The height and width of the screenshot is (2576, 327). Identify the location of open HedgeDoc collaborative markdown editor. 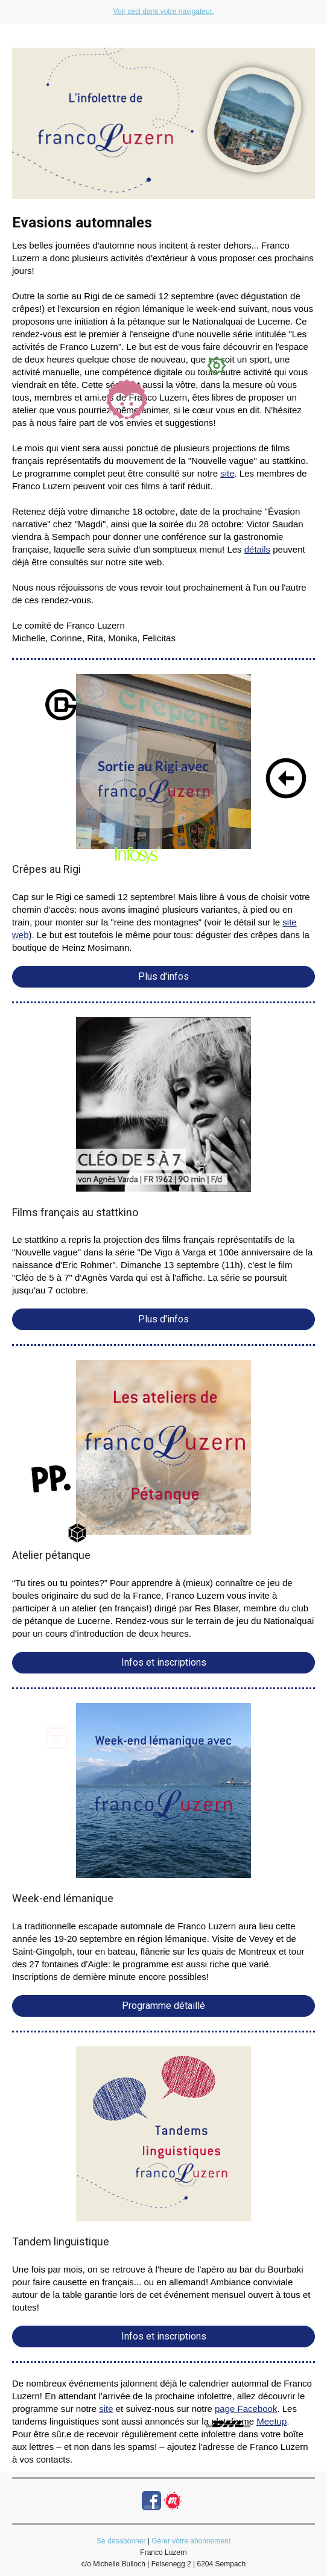
(127, 399).